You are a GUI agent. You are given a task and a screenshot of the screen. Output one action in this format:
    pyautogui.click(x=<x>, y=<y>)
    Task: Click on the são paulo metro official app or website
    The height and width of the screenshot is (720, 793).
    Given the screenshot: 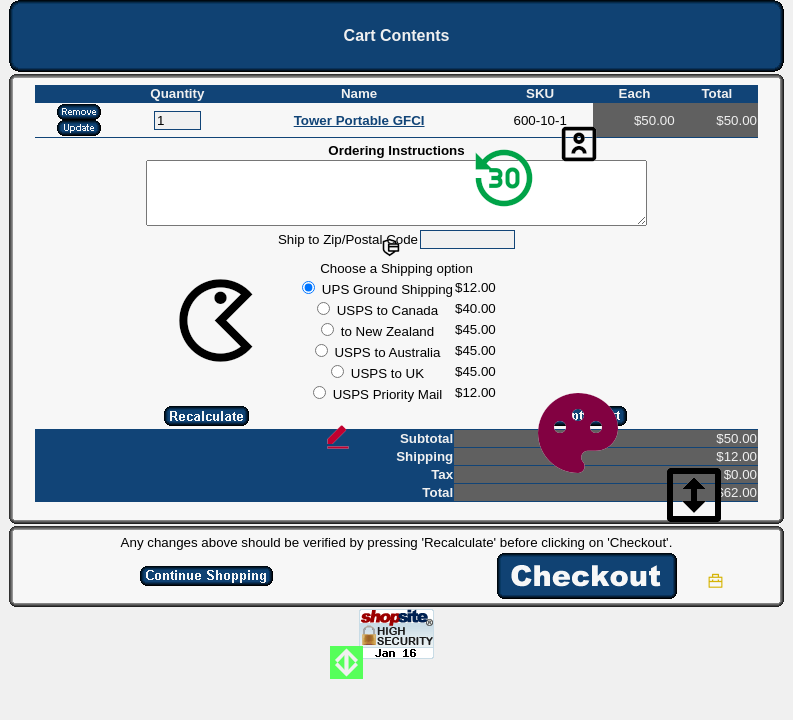 What is the action you would take?
    pyautogui.click(x=346, y=662)
    